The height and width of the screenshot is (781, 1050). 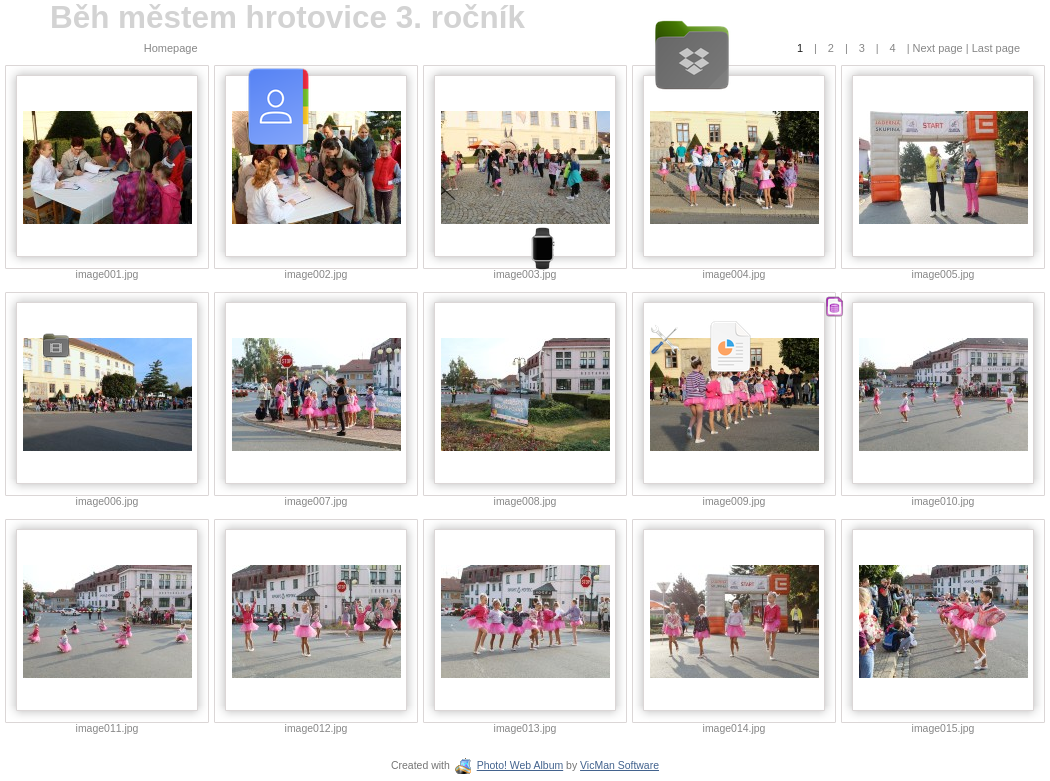 I want to click on apple watch device icon, so click(x=542, y=248).